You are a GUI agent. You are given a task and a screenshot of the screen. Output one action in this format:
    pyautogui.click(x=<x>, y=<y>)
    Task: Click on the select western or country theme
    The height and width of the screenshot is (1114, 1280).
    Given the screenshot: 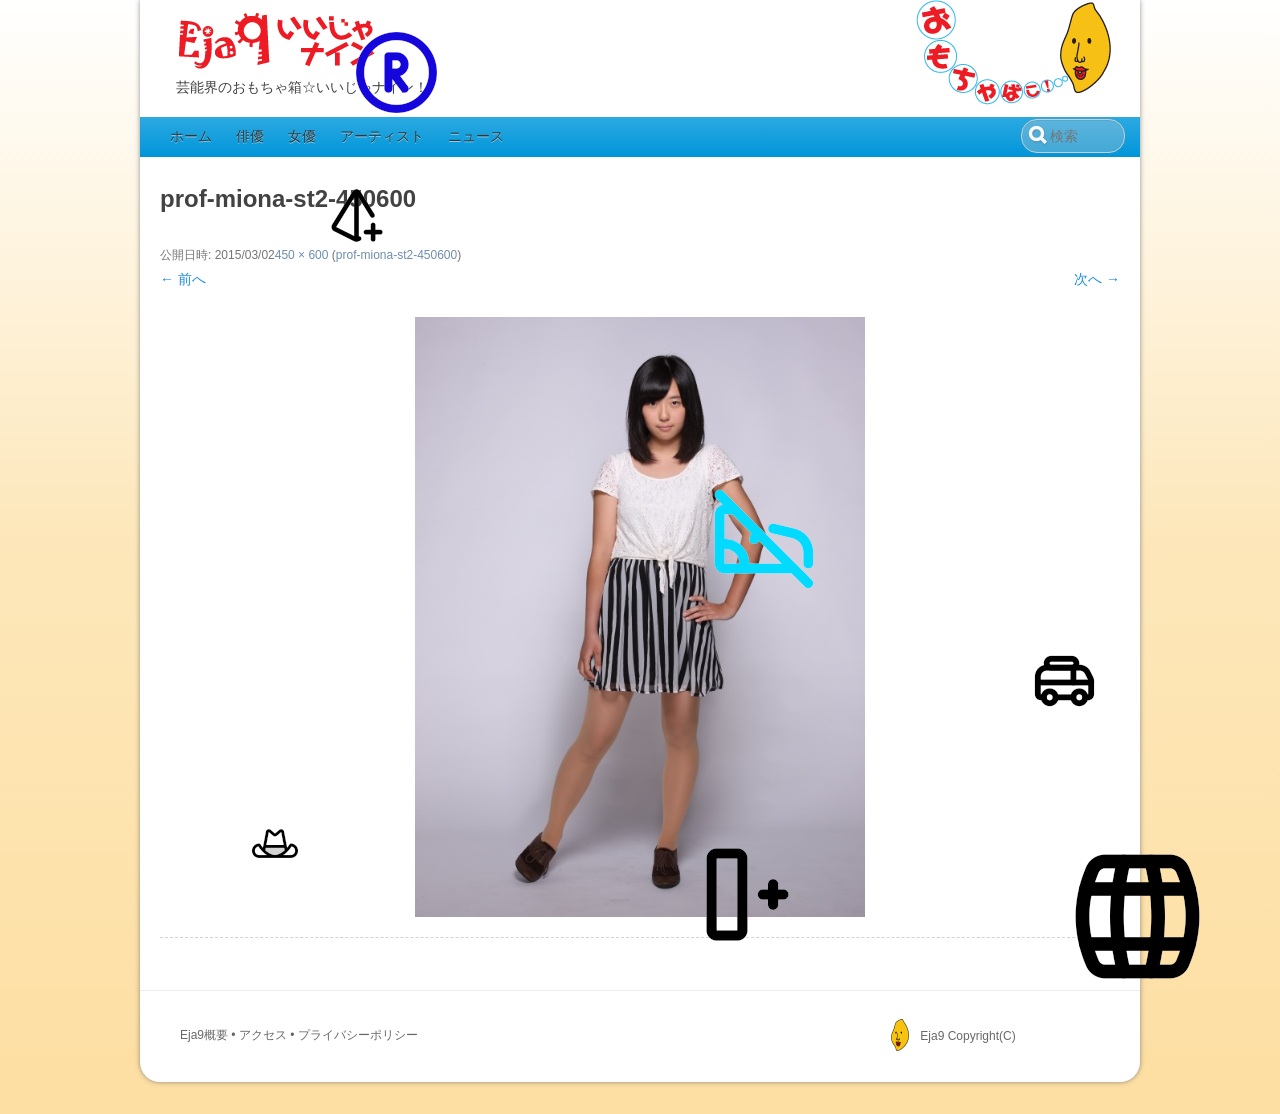 What is the action you would take?
    pyautogui.click(x=275, y=845)
    